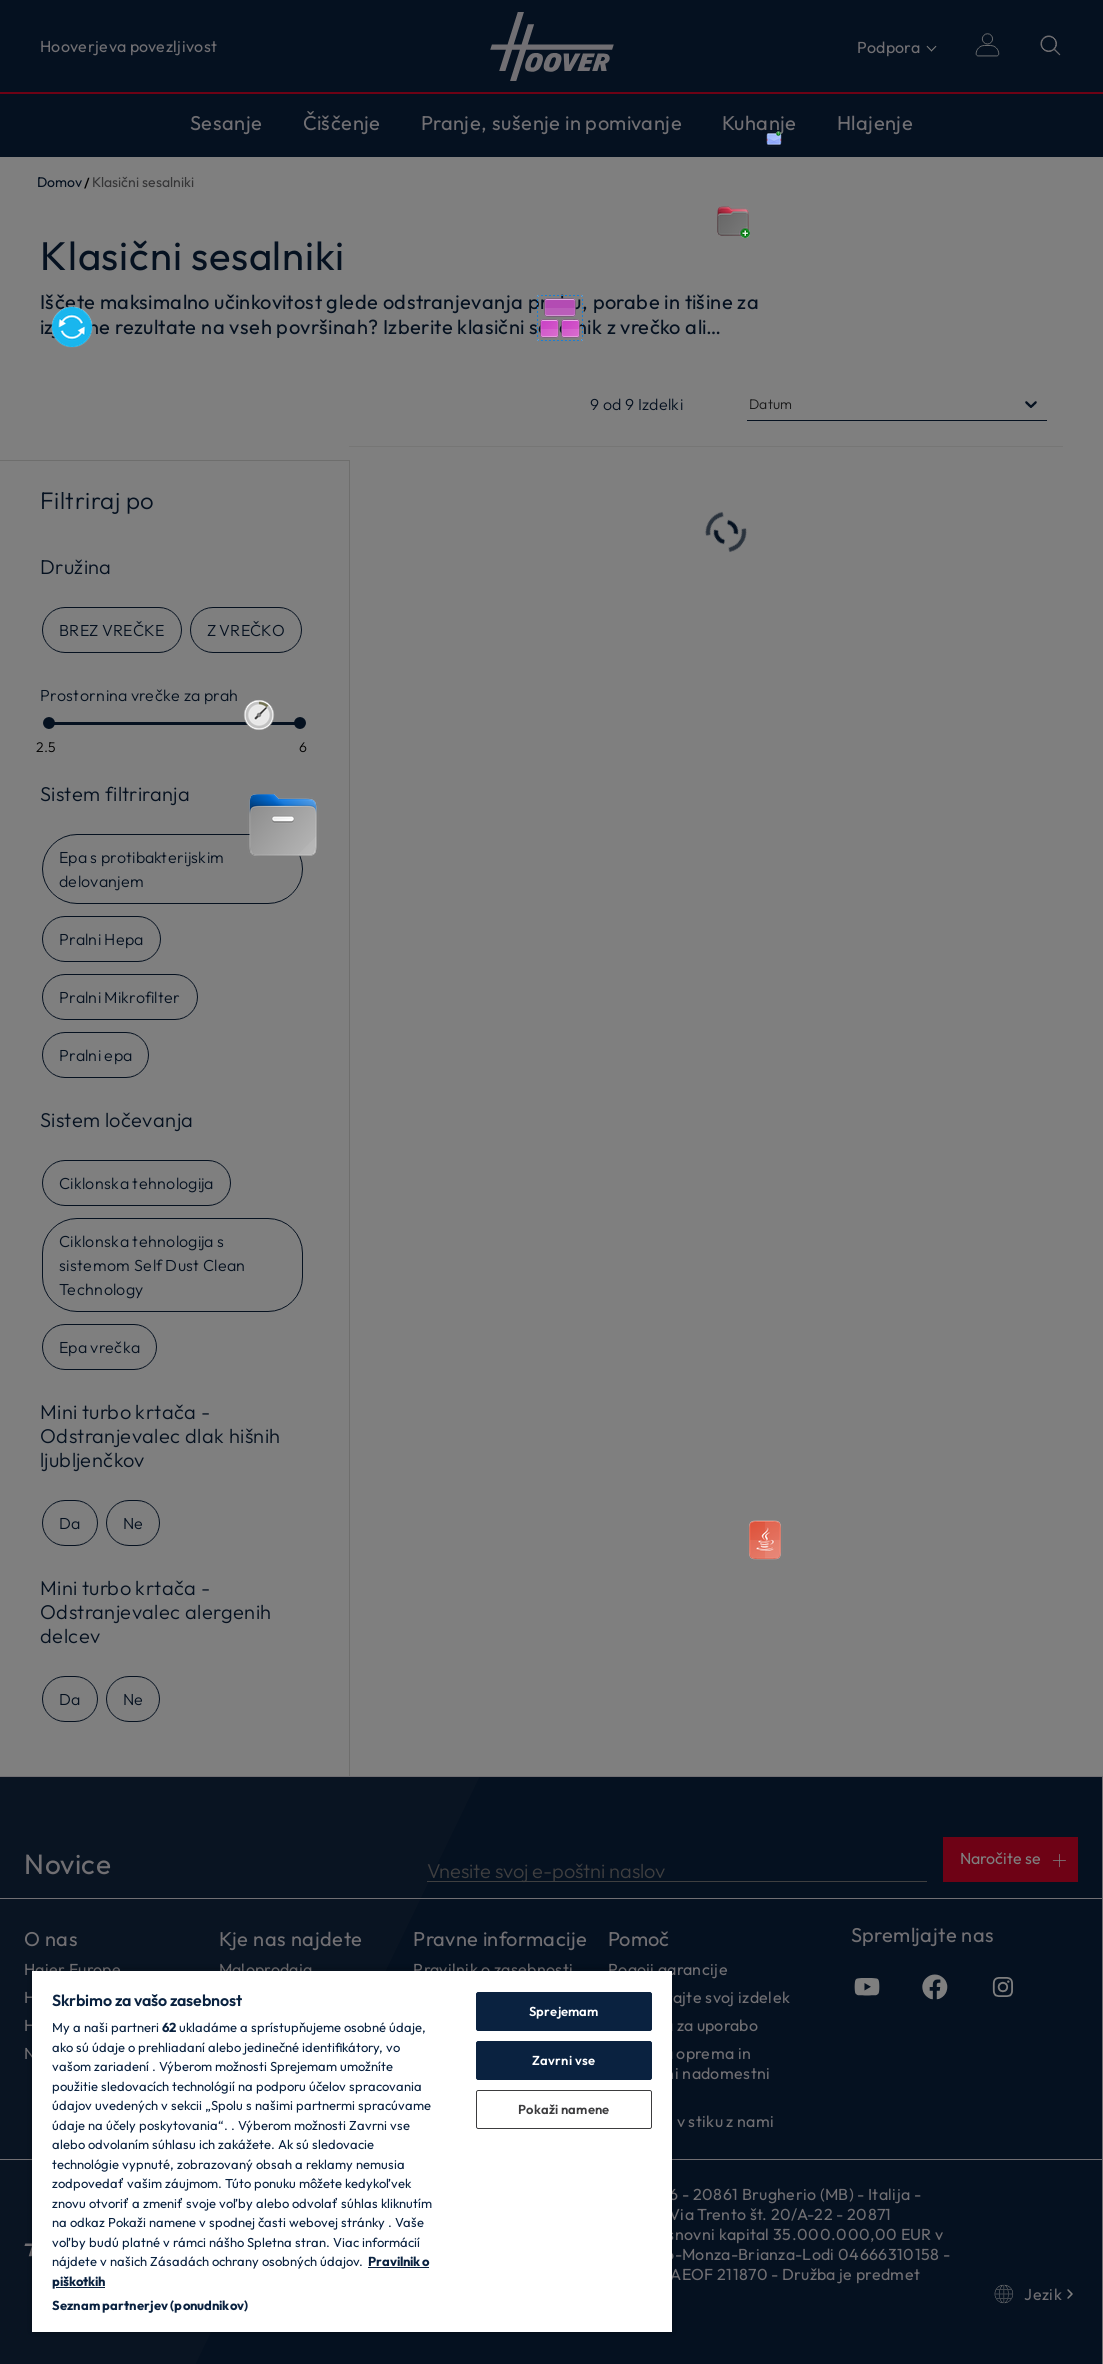 The image size is (1103, 2364). Describe the element at coordinates (774, 139) in the screenshot. I see `message sent successfully` at that location.